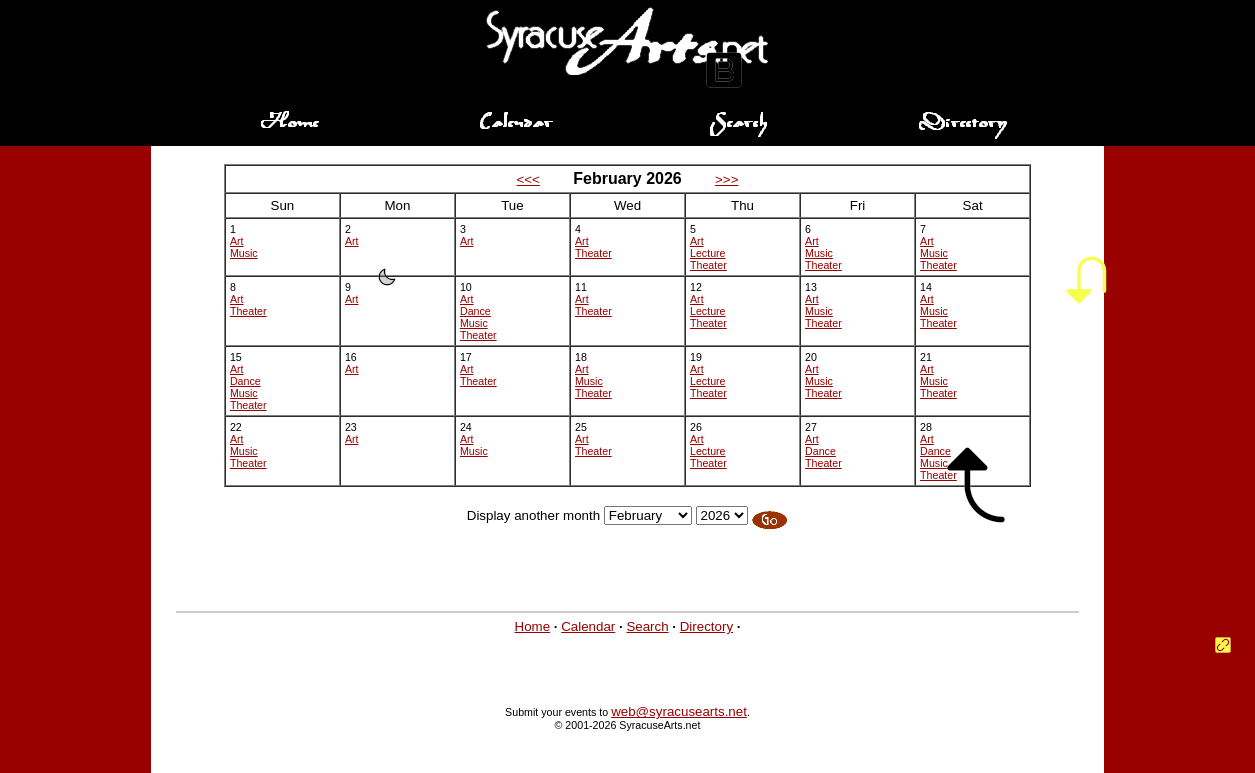 Image resolution: width=1255 pixels, height=773 pixels. I want to click on toggle dark mode or night theme, so click(386, 277).